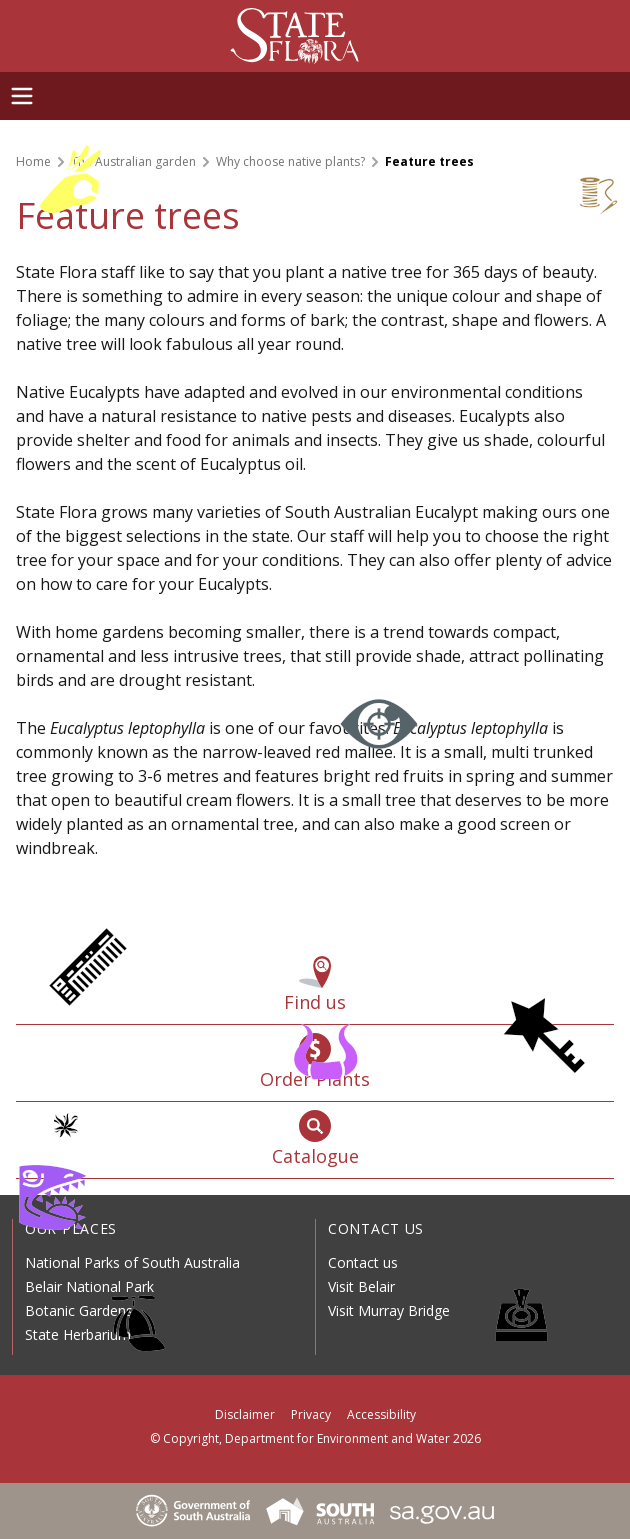  Describe the element at coordinates (544, 1035) in the screenshot. I see `unlock premium or starred content` at that location.